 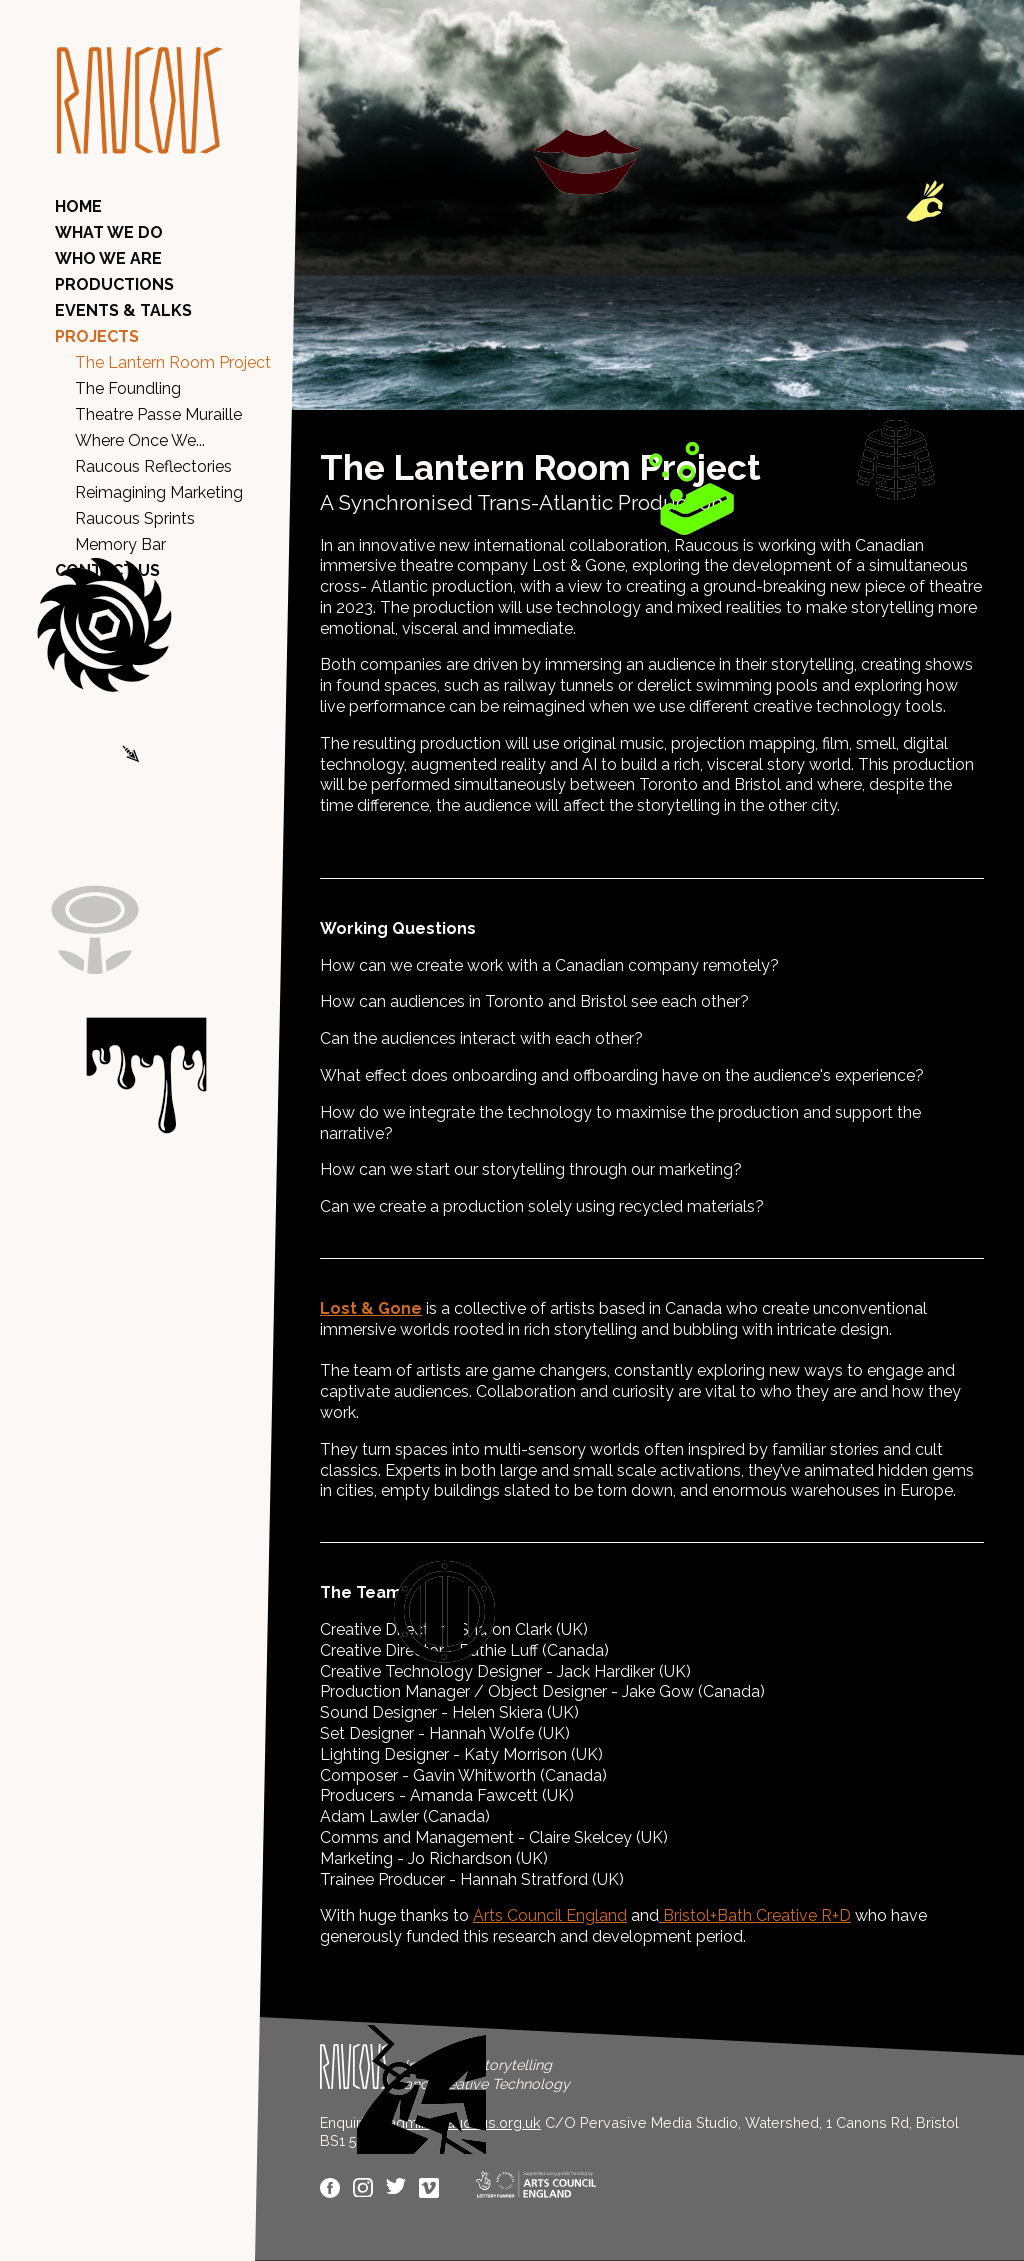 I want to click on indicates a sawblade or cutting tool in a game interface, so click(x=104, y=623).